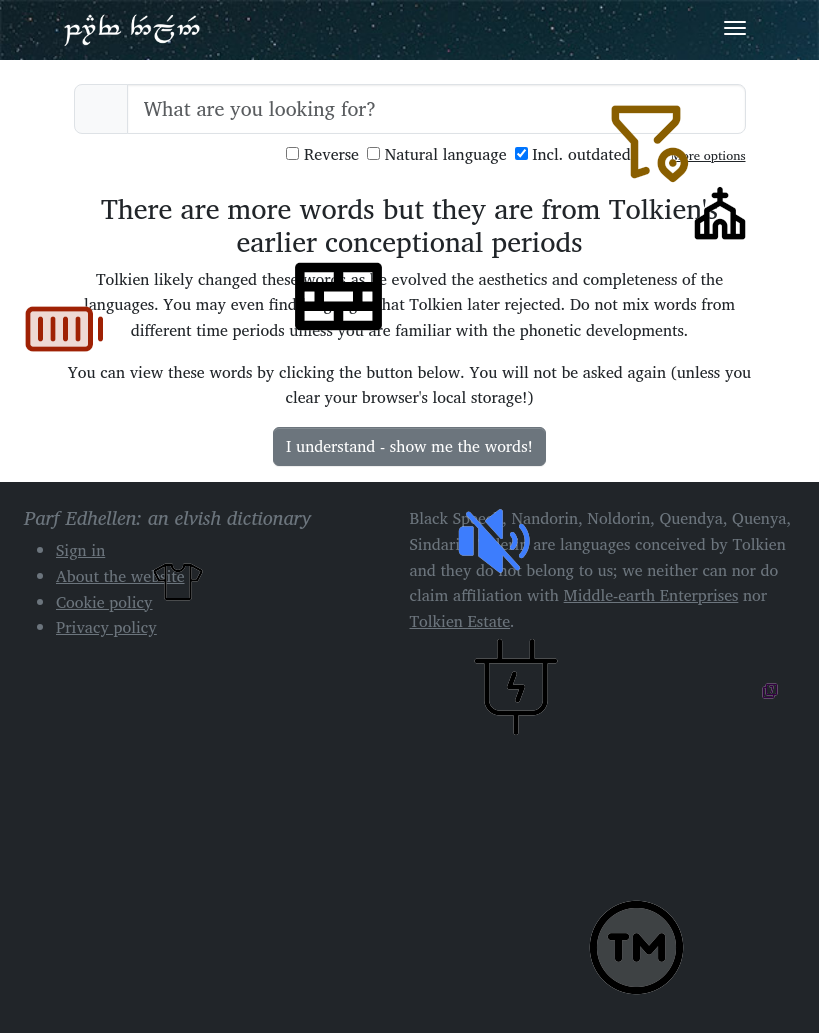 The image size is (819, 1033). I want to click on browse clothing or apparel category, so click(178, 582).